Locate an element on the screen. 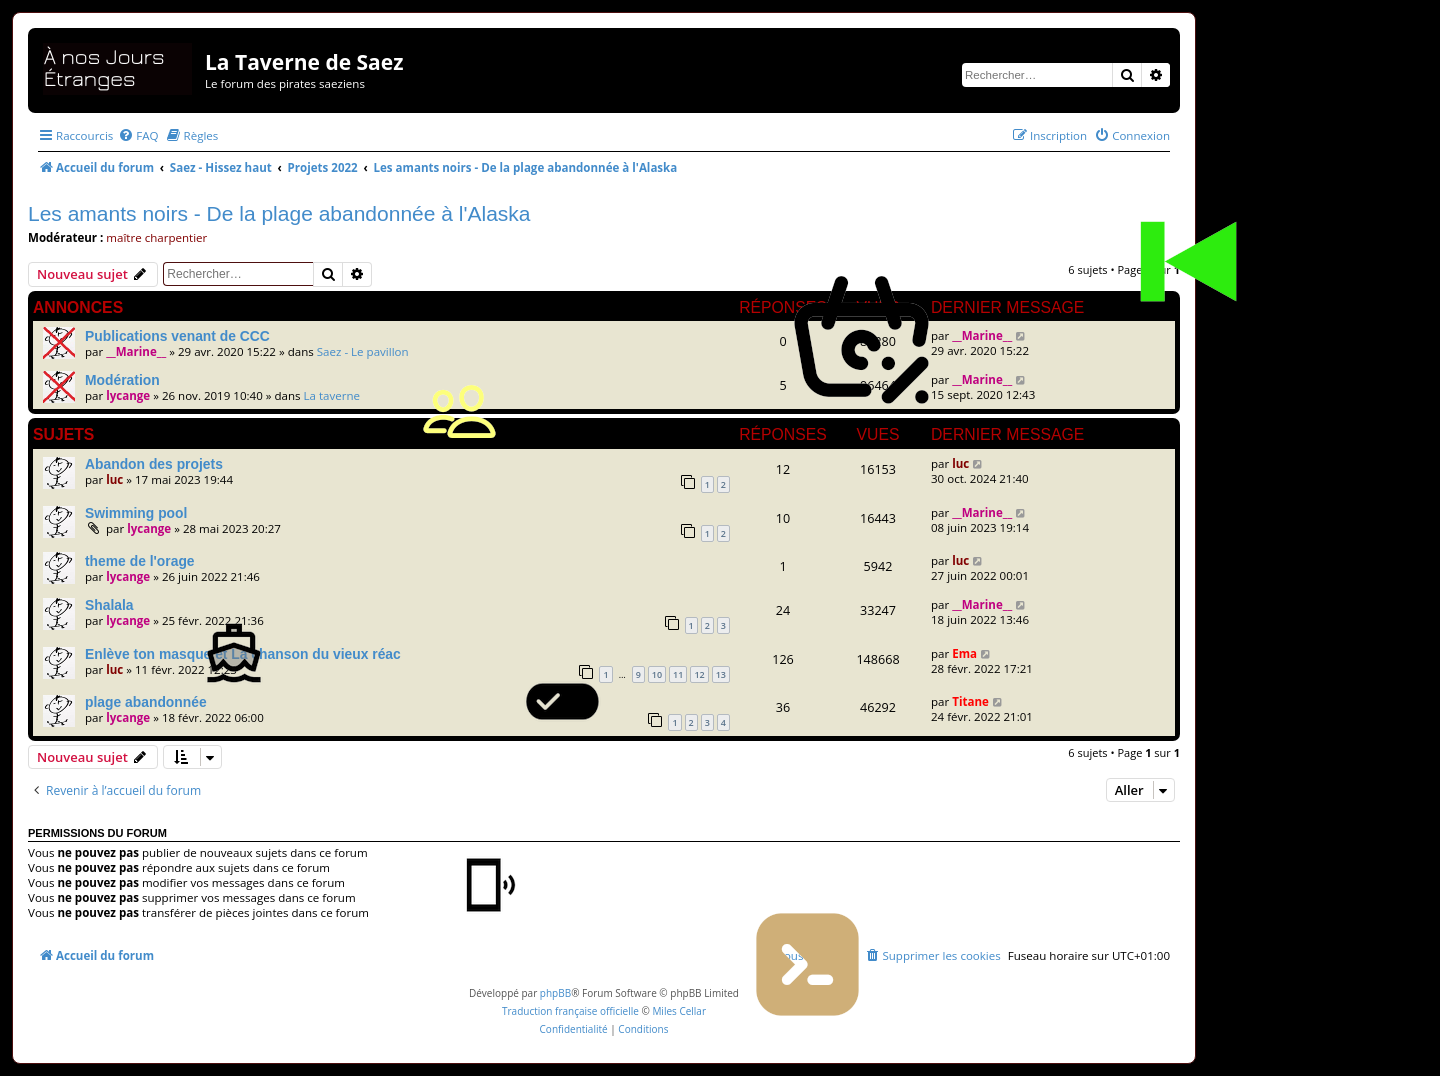 The image size is (1440, 1076). get directions by ferry or boat is located at coordinates (234, 653).